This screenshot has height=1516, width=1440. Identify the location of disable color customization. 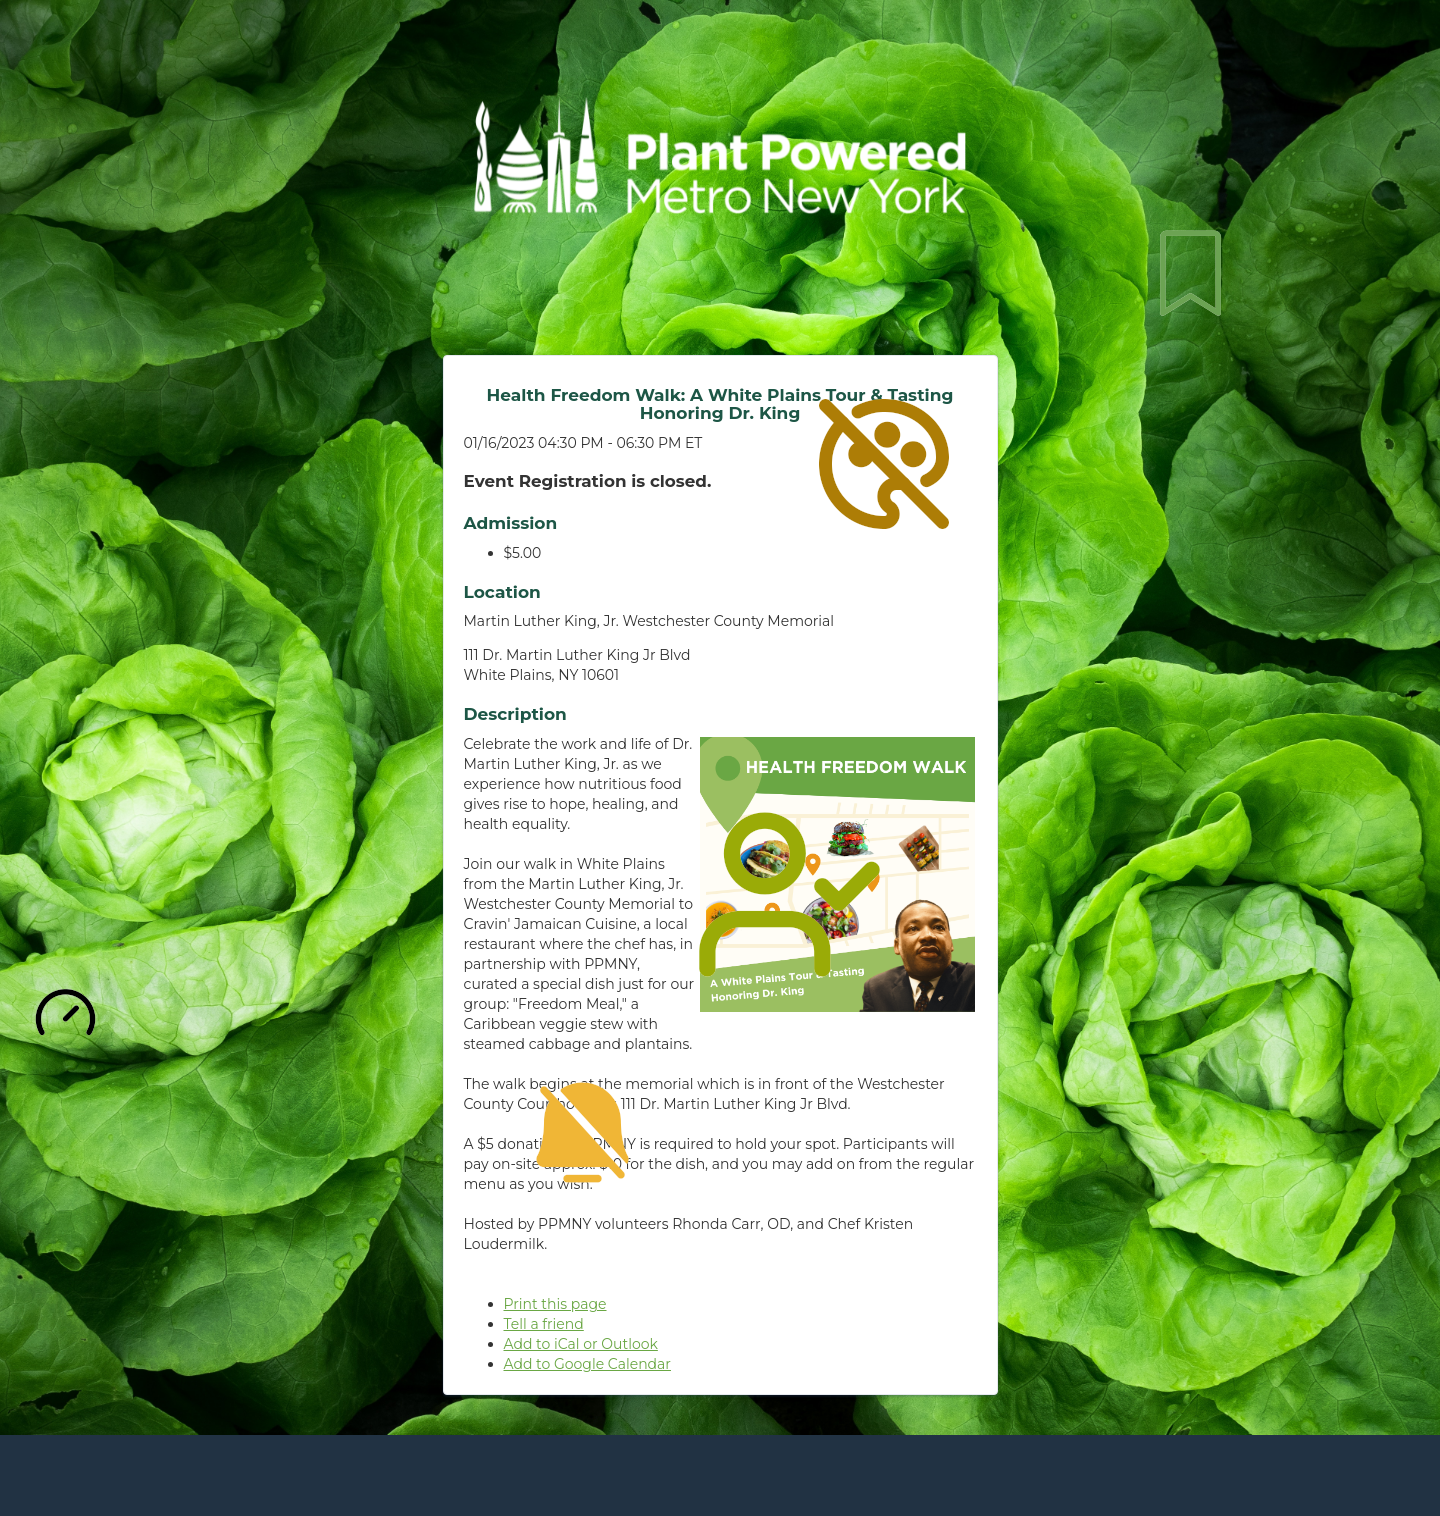
(884, 464).